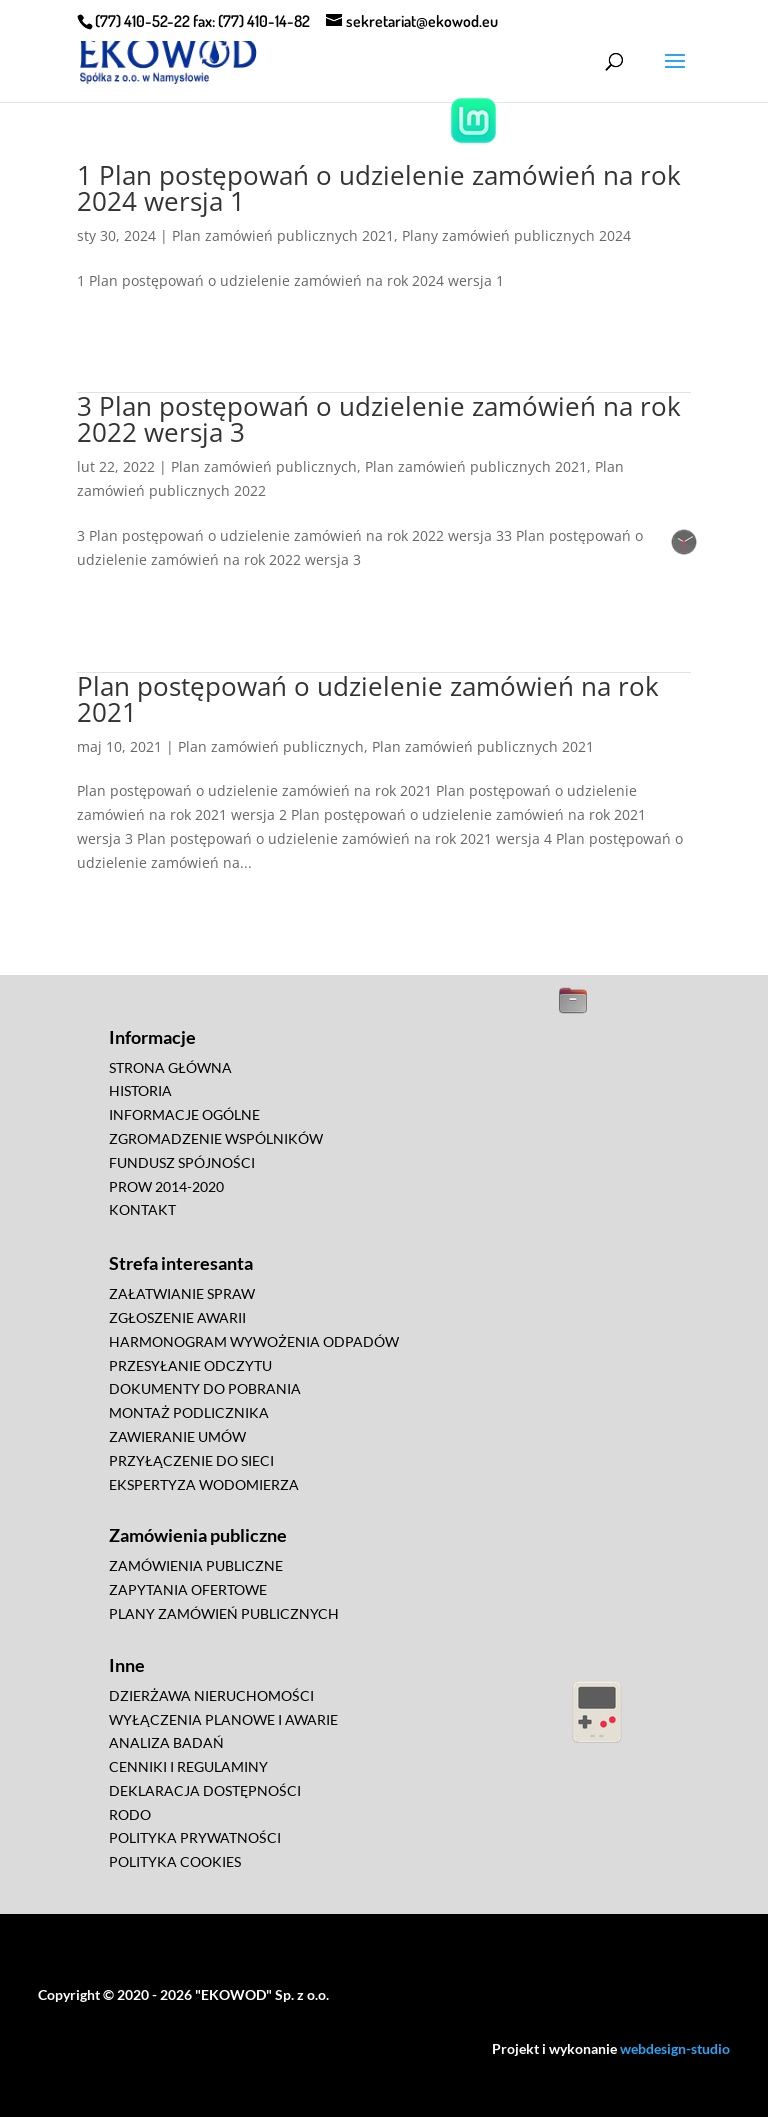 Image resolution: width=768 pixels, height=2117 pixels. Describe the element at coordinates (473, 120) in the screenshot. I see `open linux mint welcome screen` at that location.